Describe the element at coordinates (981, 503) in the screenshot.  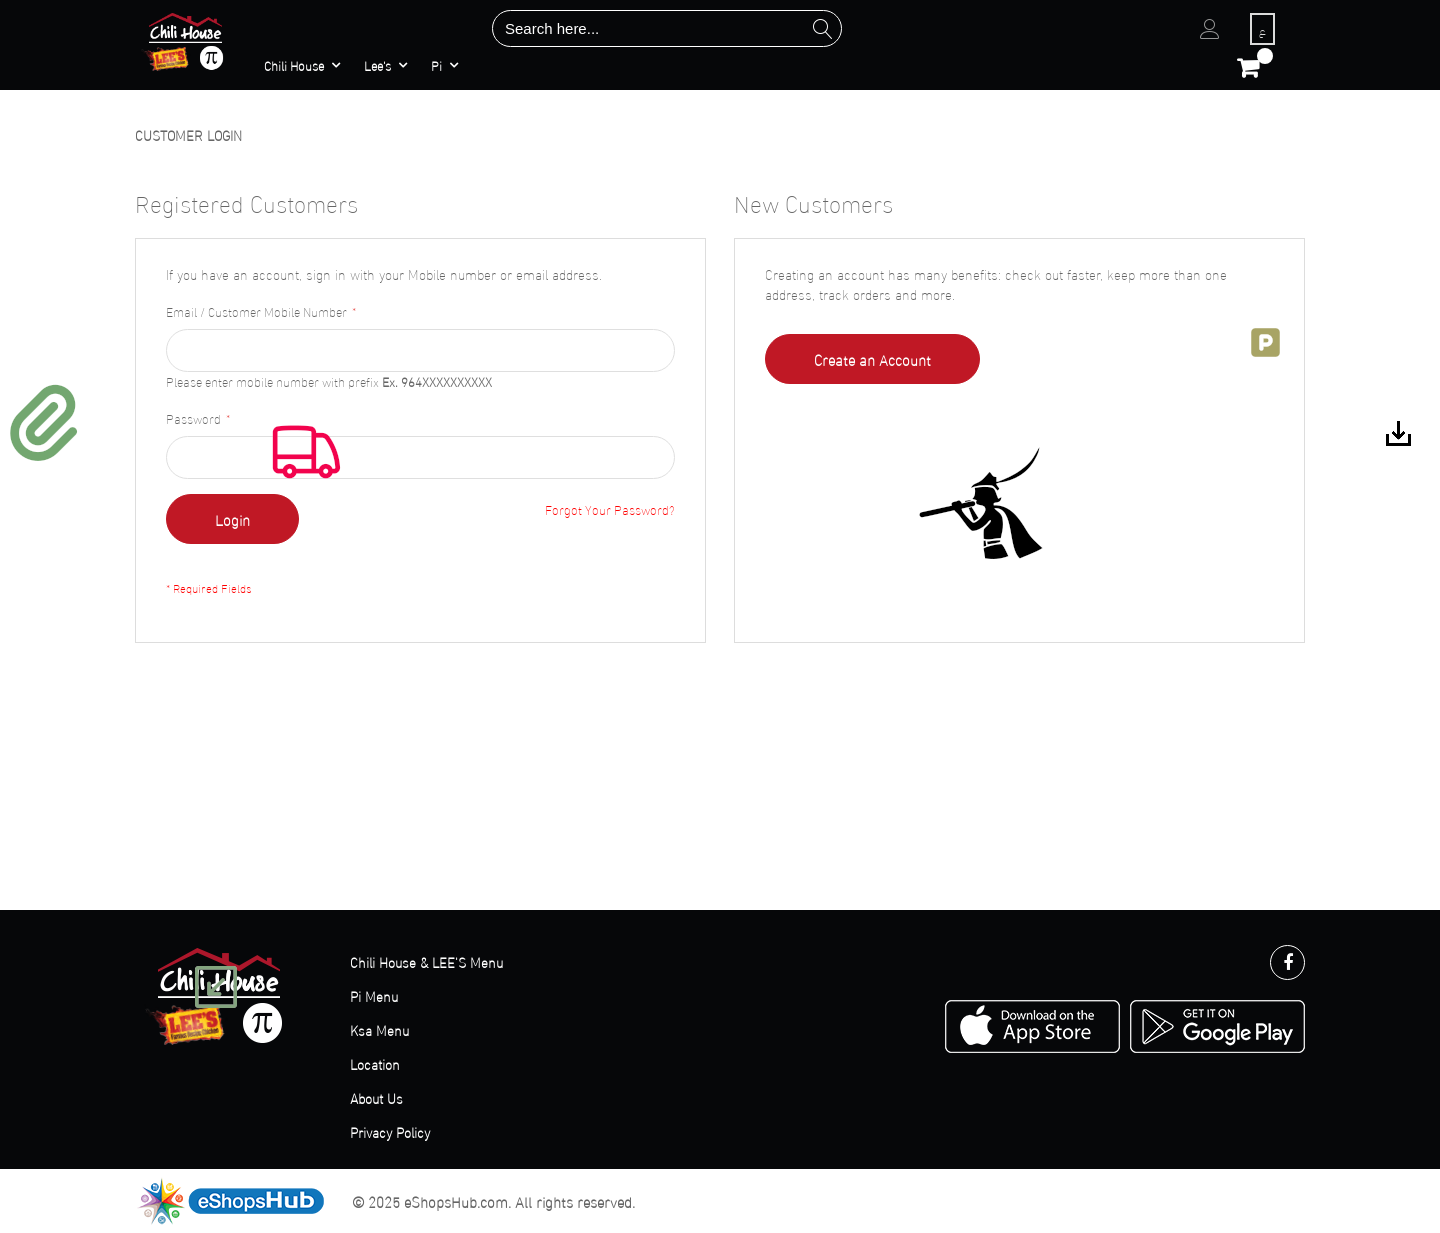
I see `pied piper logo` at that location.